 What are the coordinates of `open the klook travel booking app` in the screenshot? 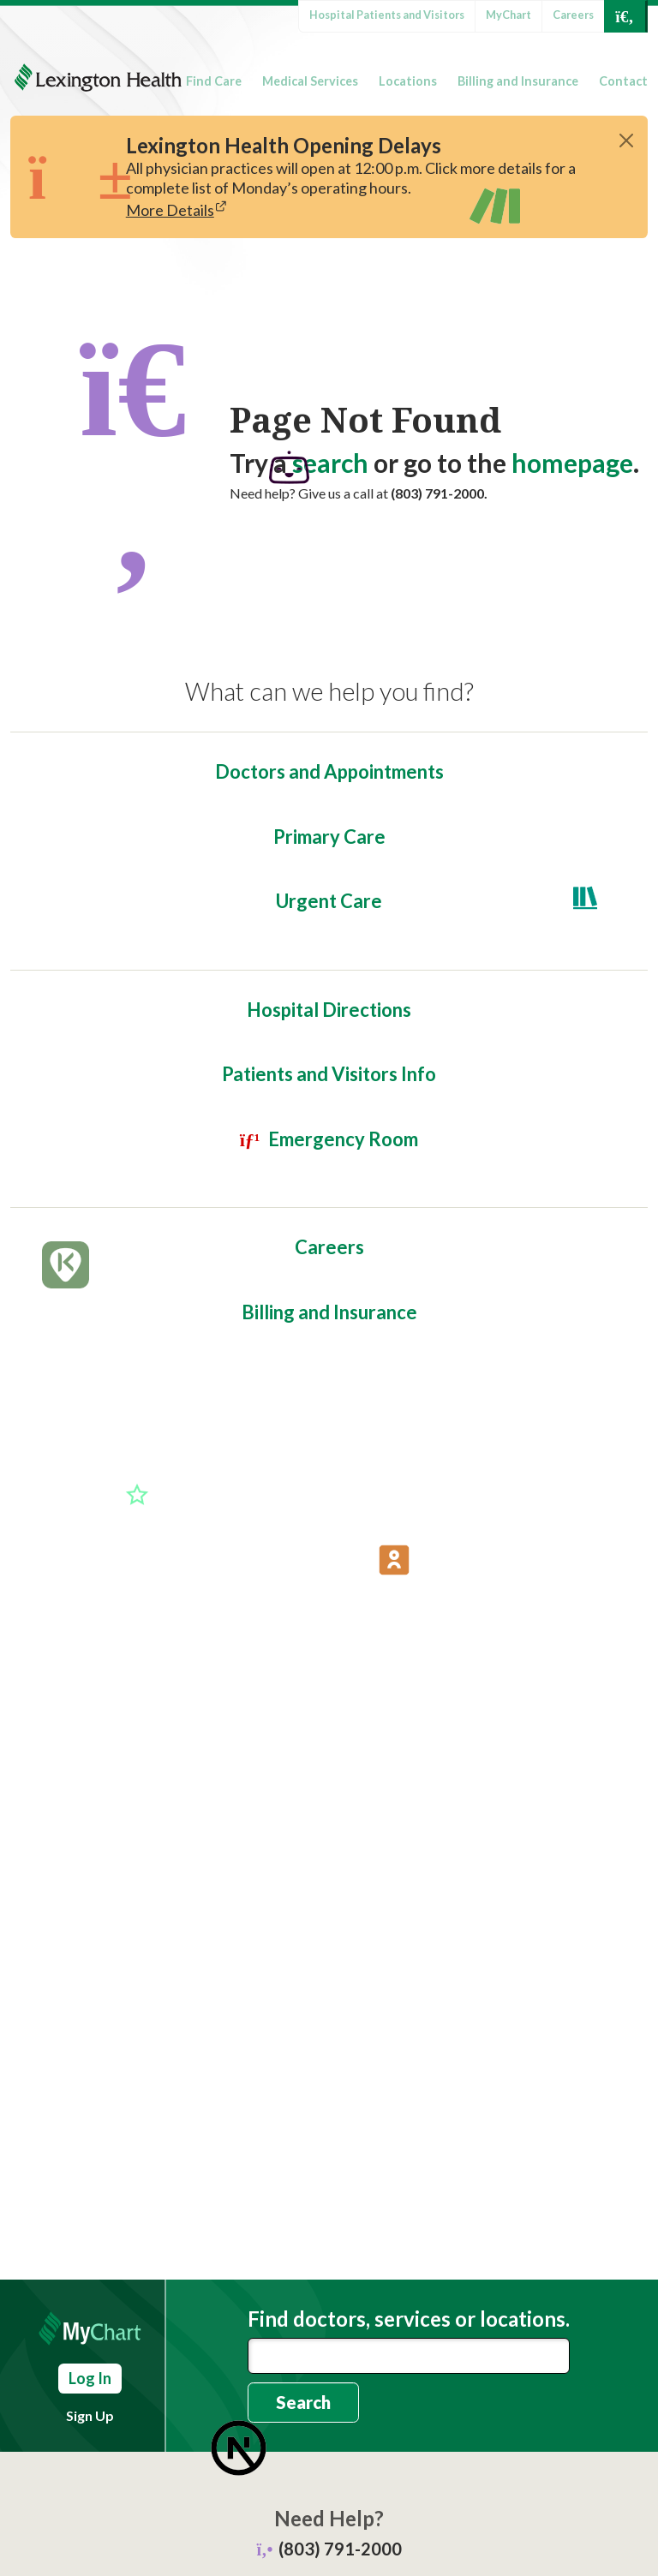 It's located at (65, 1264).